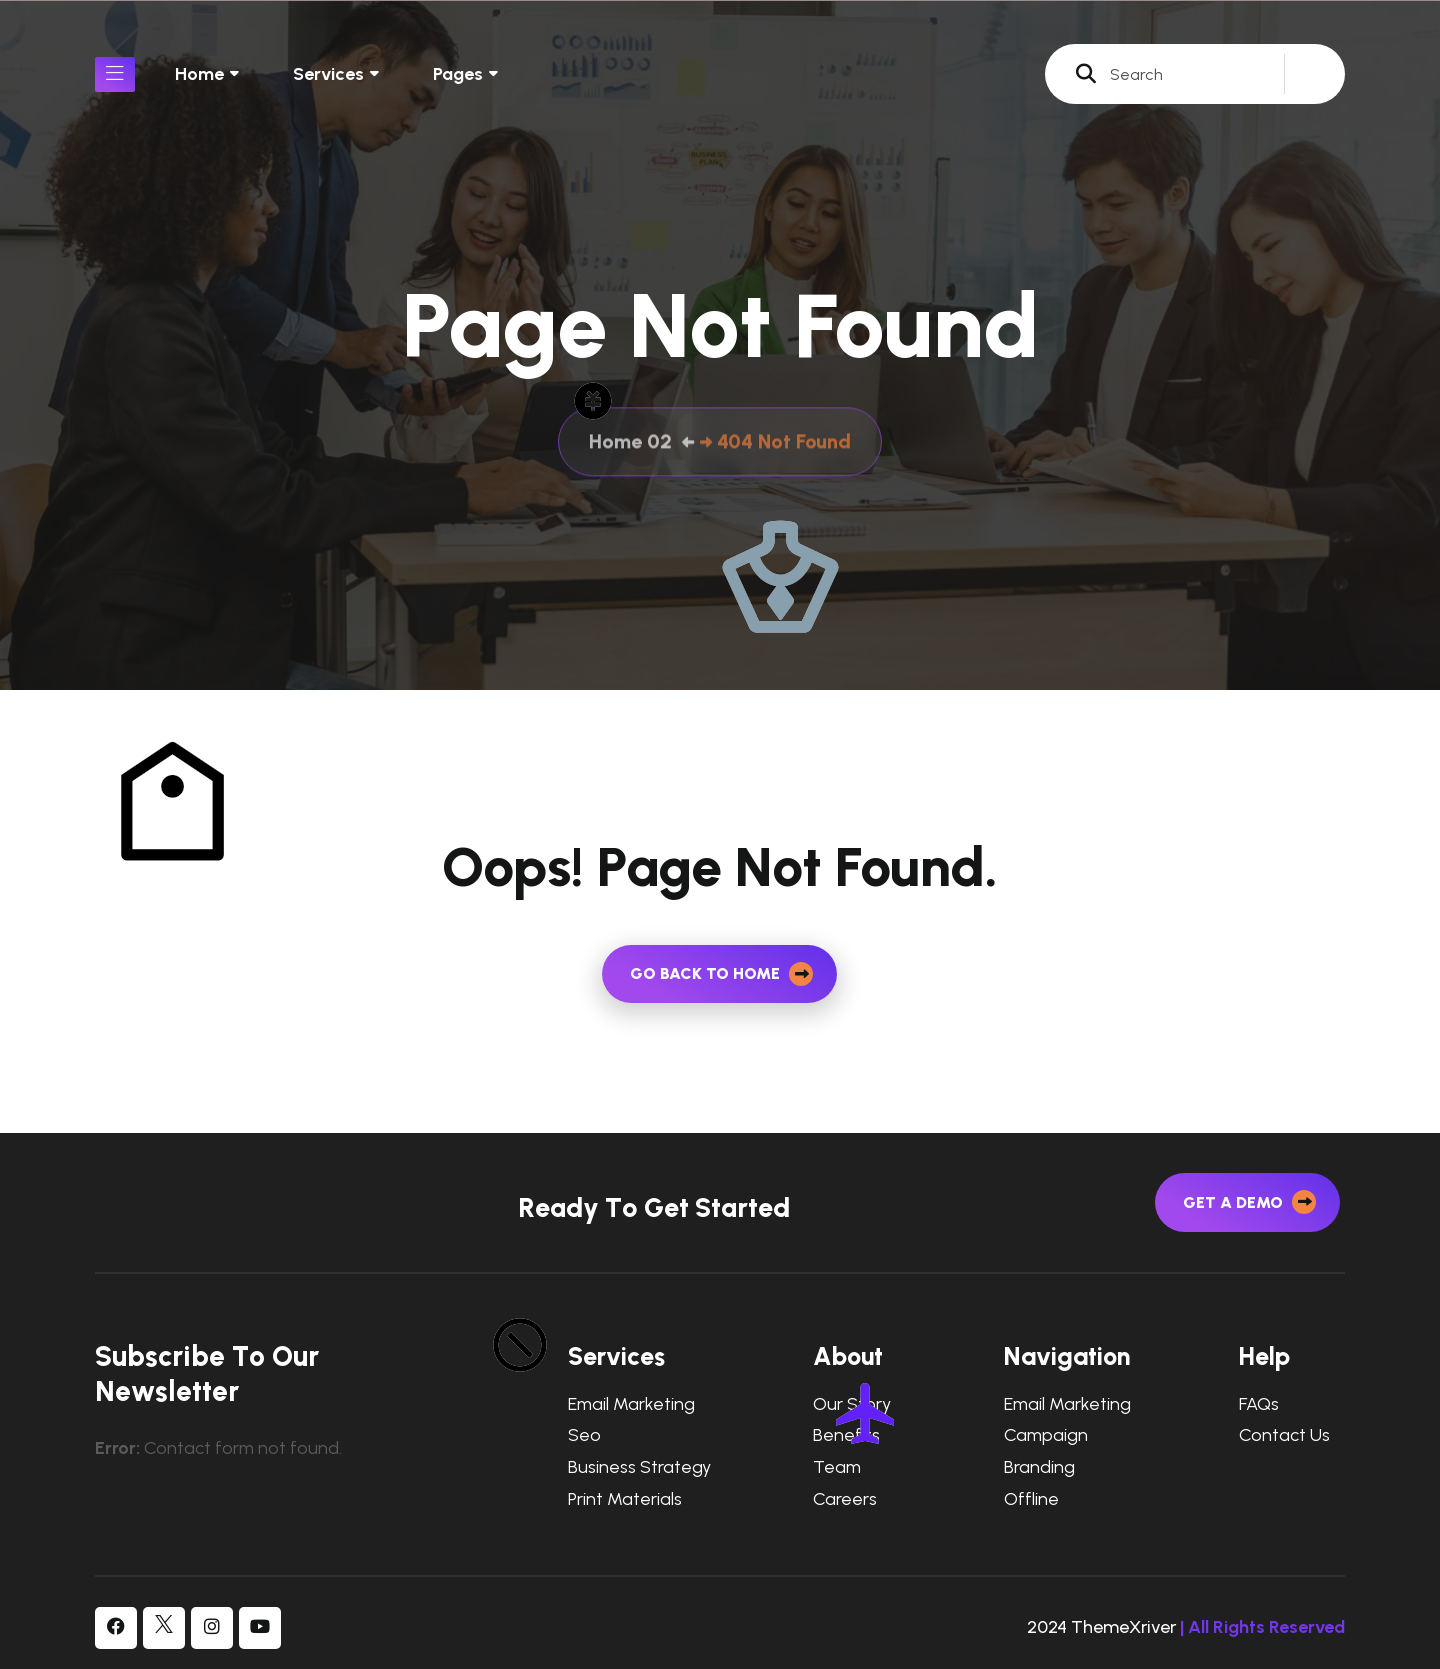 Image resolution: width=1440 pixels, height=1669 pixels. What do you see at coordinates (780, 580) in the screenshot?
I see `browse jewelry or accessories` at bounding box center [780, 580].